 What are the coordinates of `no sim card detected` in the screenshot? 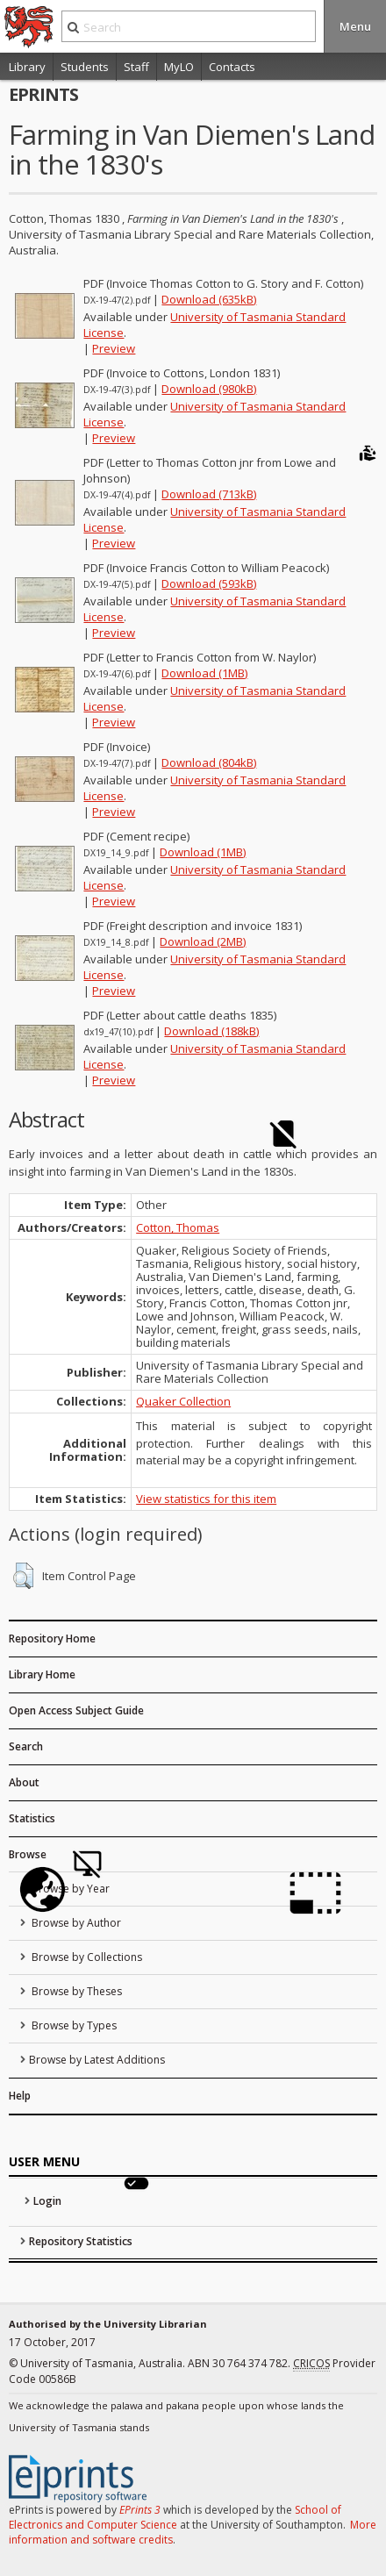 It's located at (283, 1134).